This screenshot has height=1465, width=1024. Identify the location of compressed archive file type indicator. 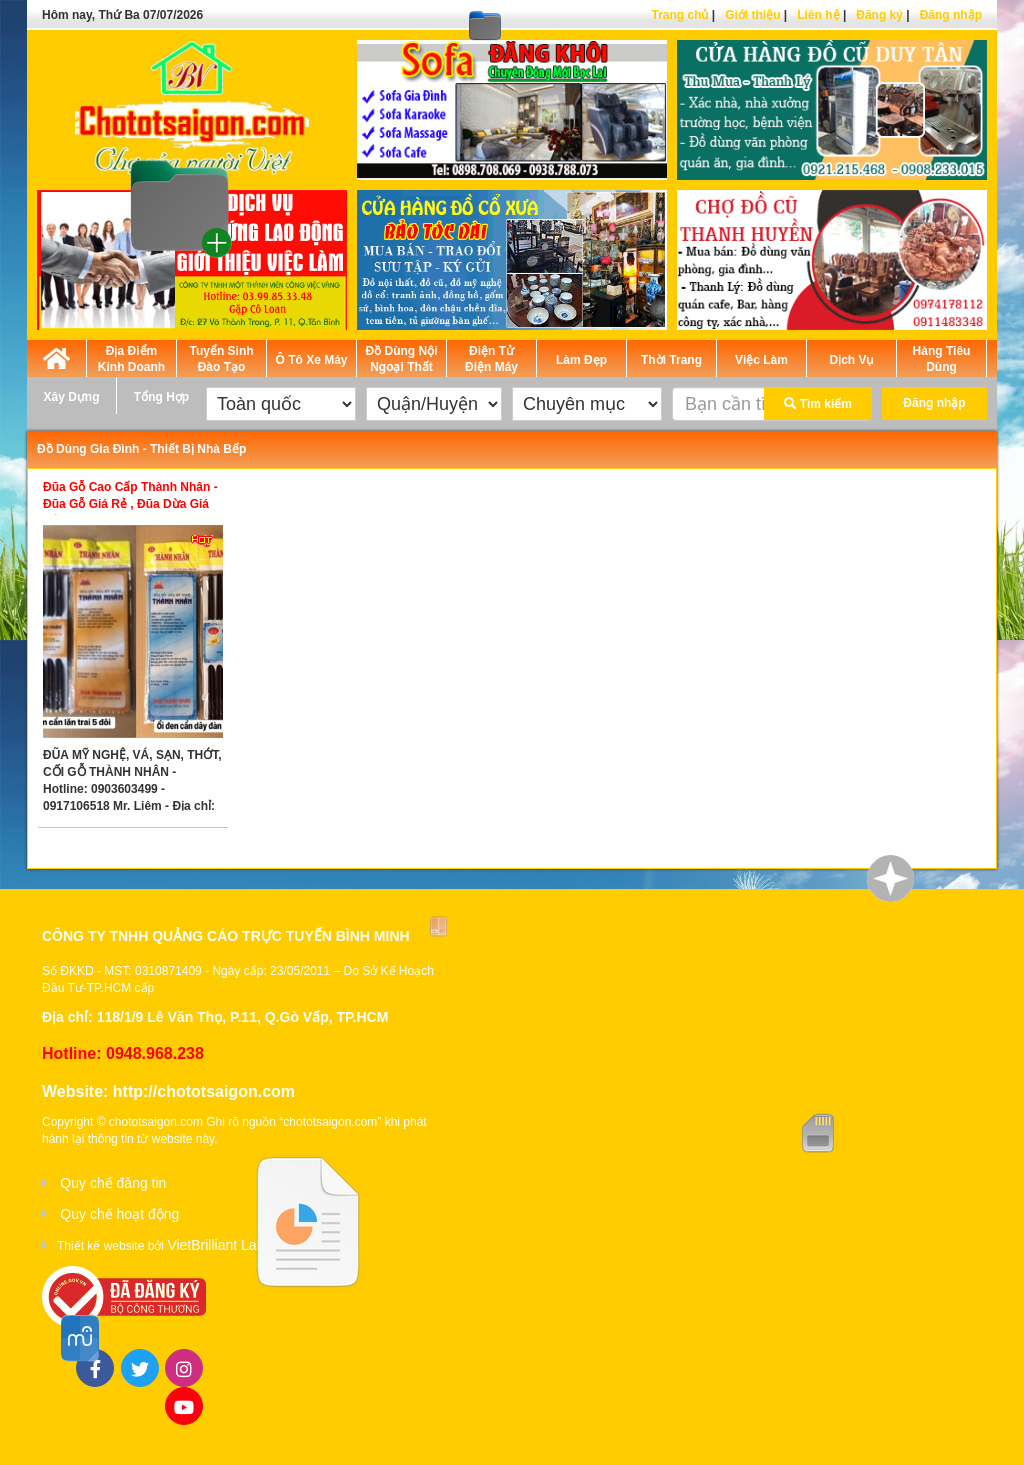
(438, 926).